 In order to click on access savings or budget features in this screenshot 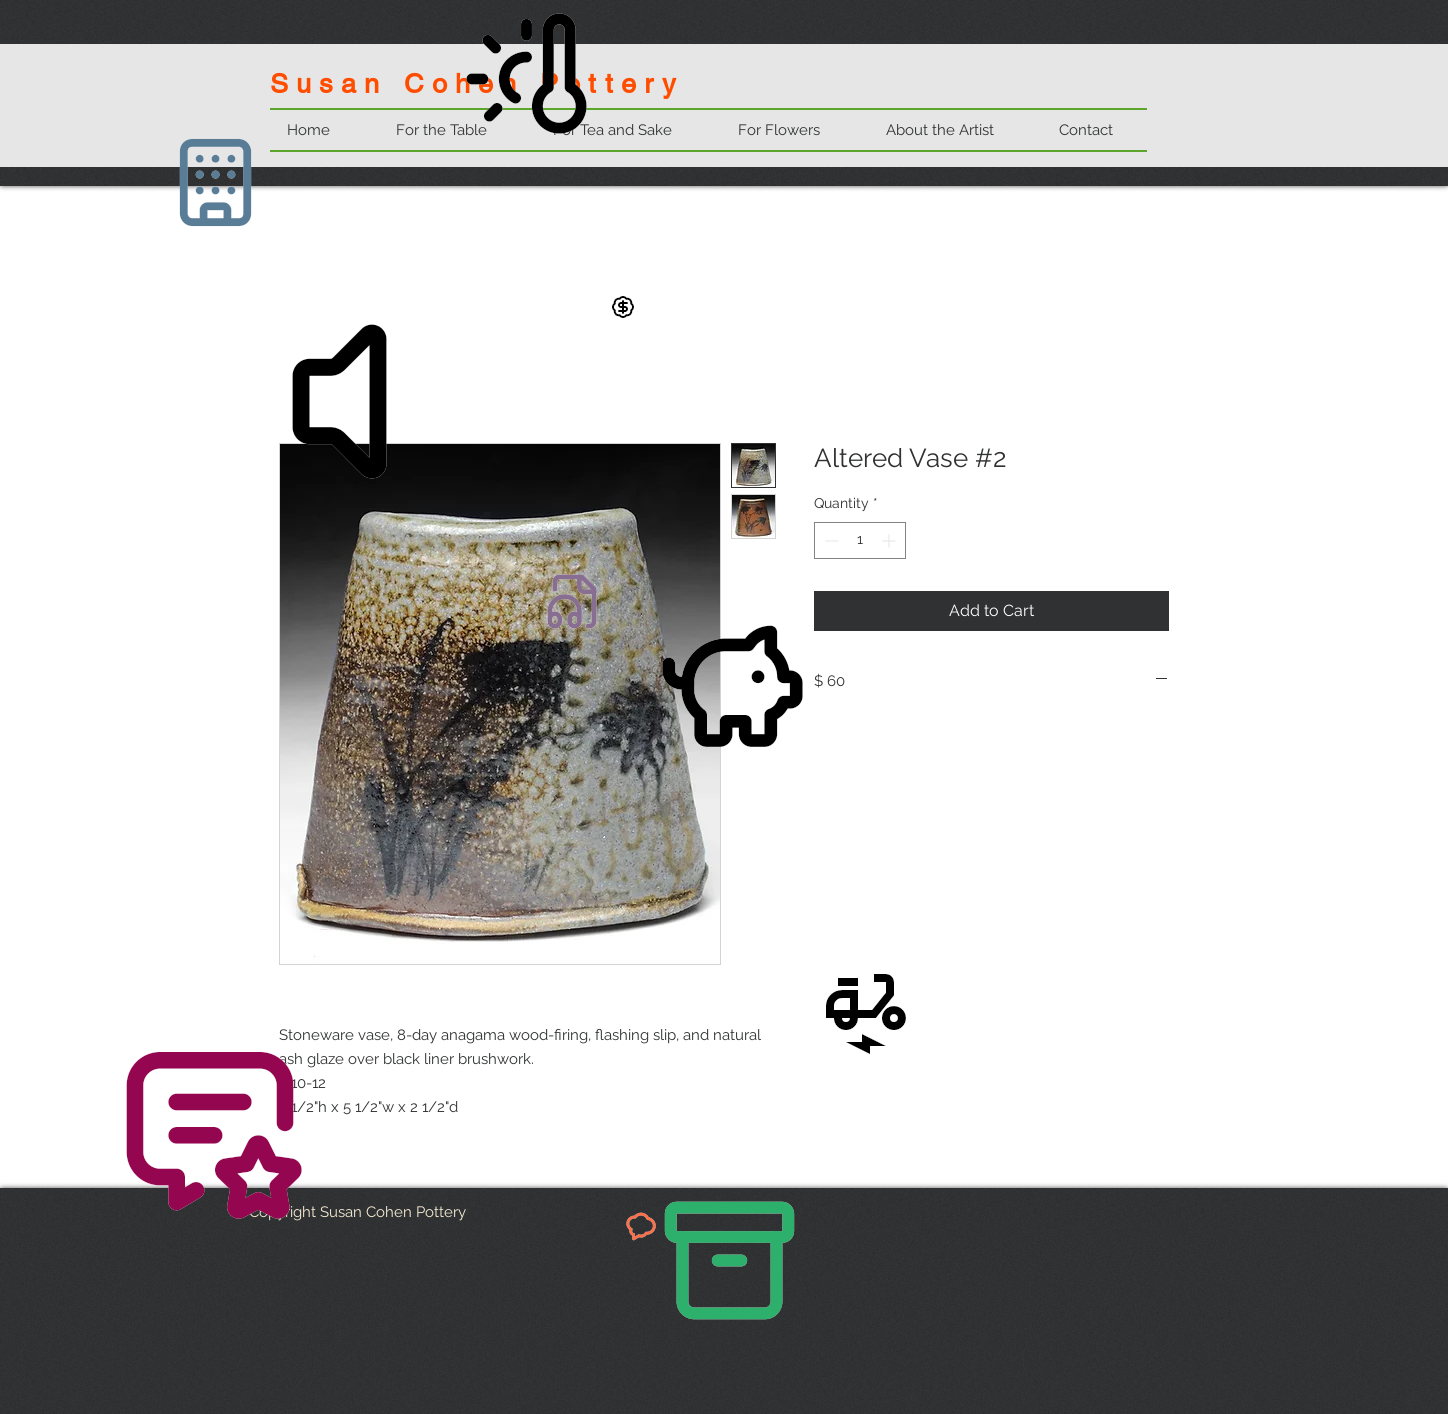, I will do `click(732, 689)`.